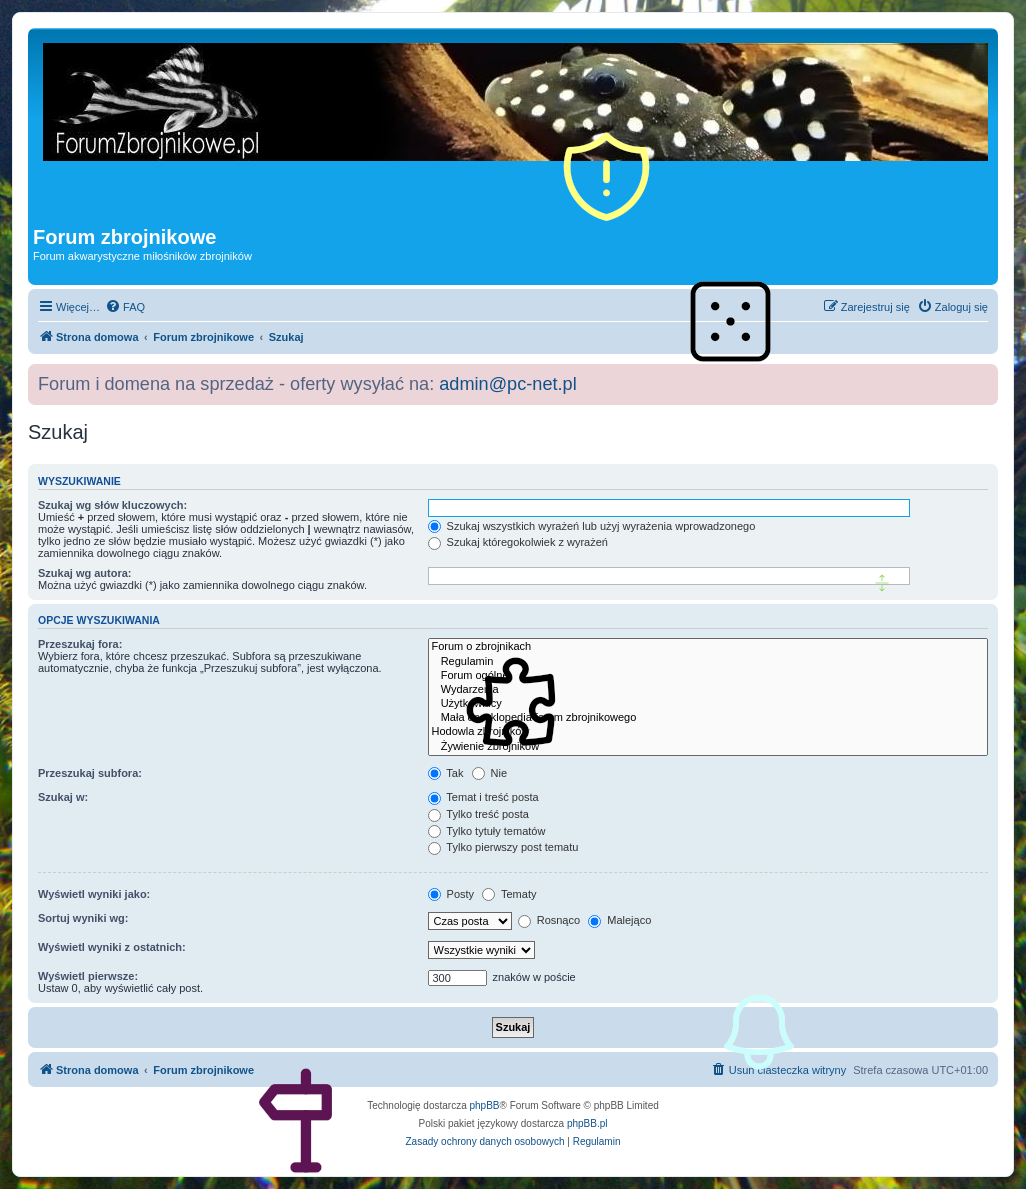 This screenshot has width=1026, height=1189. I want to click on navigate to previous section, so click(295, 1120).